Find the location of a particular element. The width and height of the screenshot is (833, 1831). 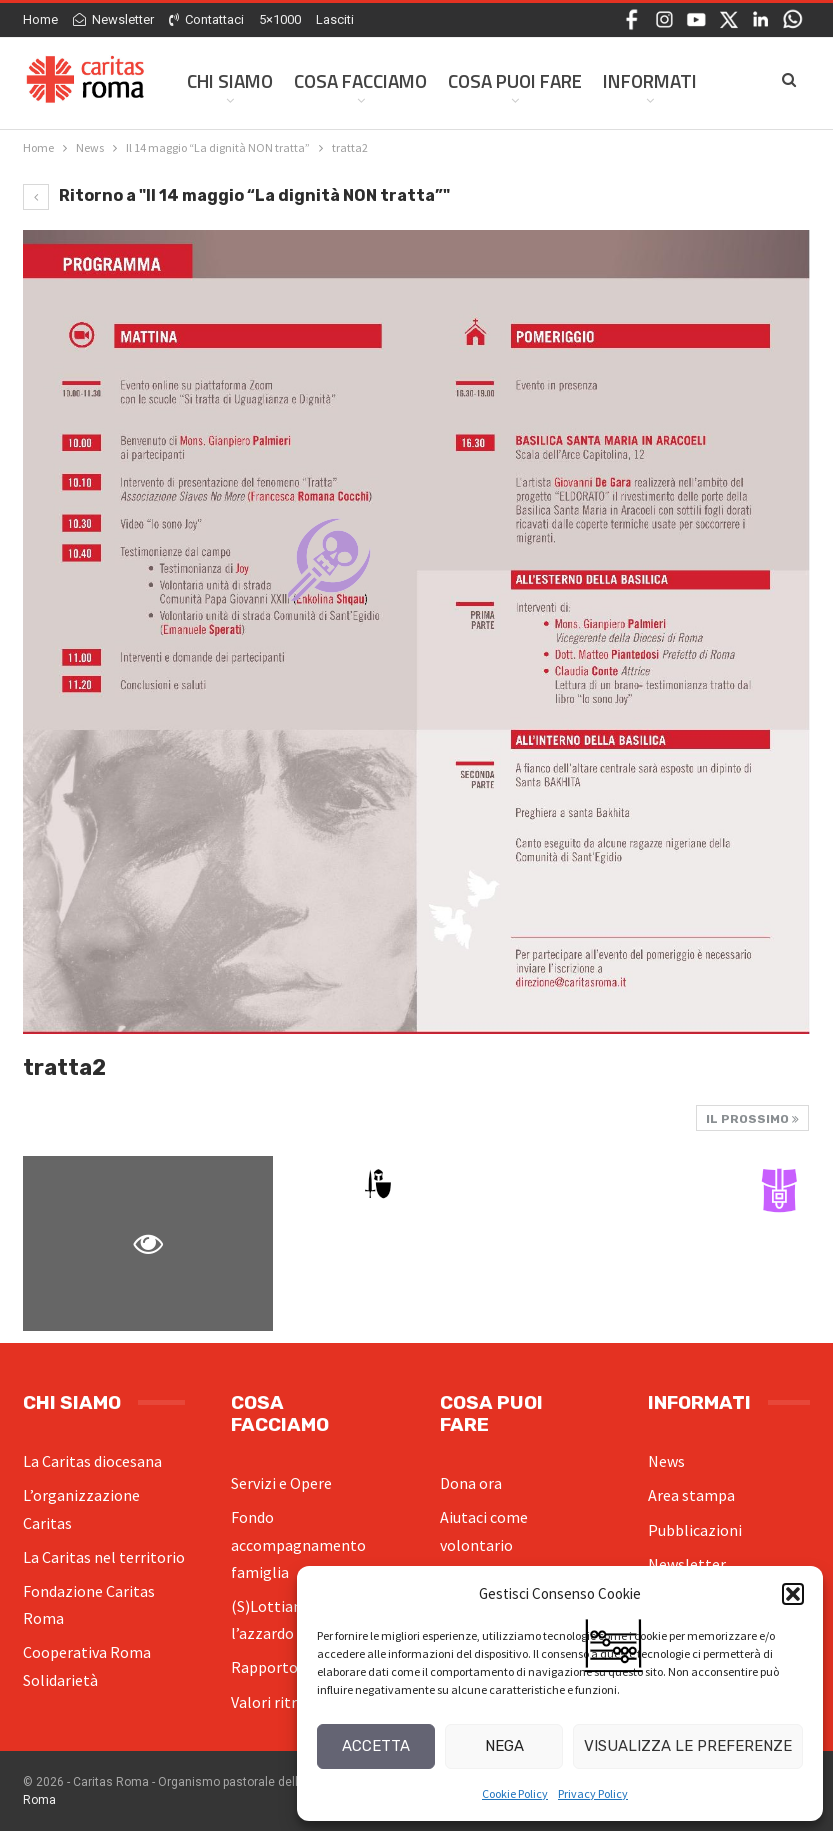

access your equipment or inventory is located at coordinates (378, 1184).